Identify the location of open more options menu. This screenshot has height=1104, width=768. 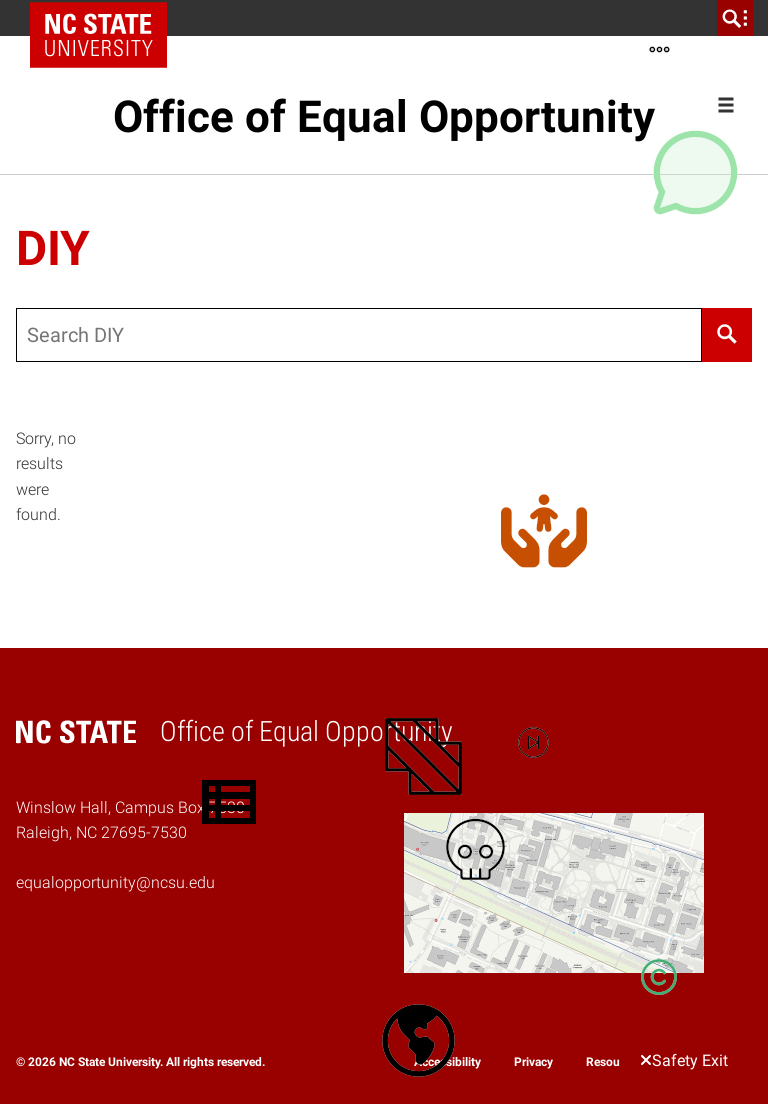
(659, 49).